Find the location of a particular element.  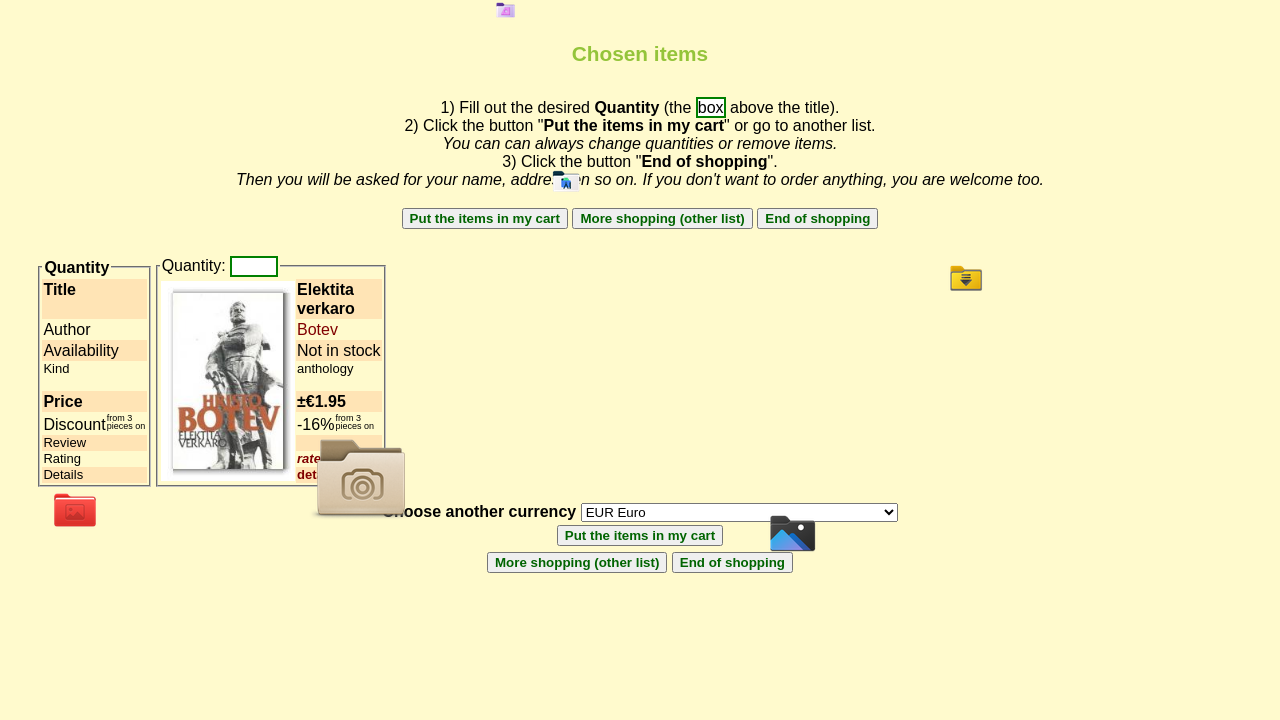

open your images folder is located at coordinates (75, 510).